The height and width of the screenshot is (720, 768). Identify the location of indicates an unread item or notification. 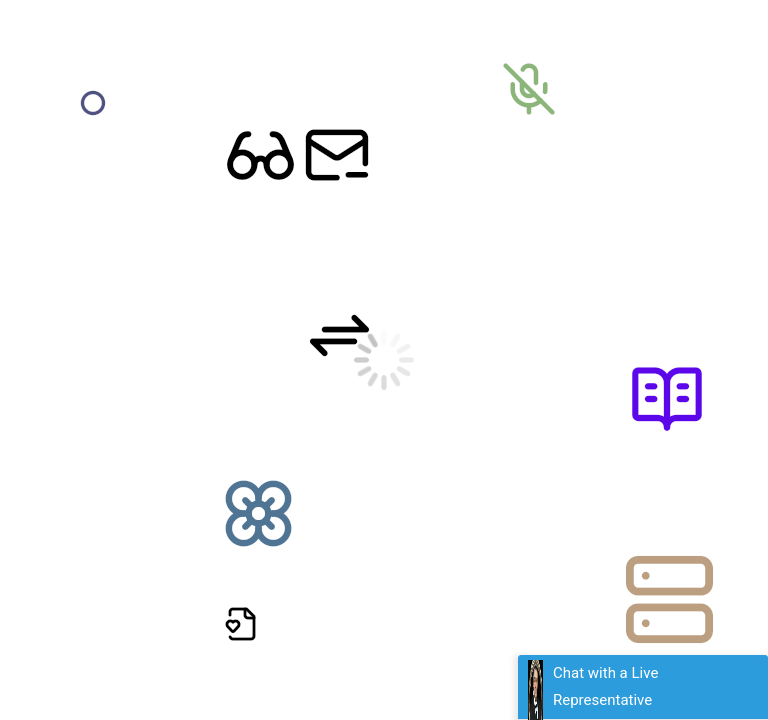
(93, 103).